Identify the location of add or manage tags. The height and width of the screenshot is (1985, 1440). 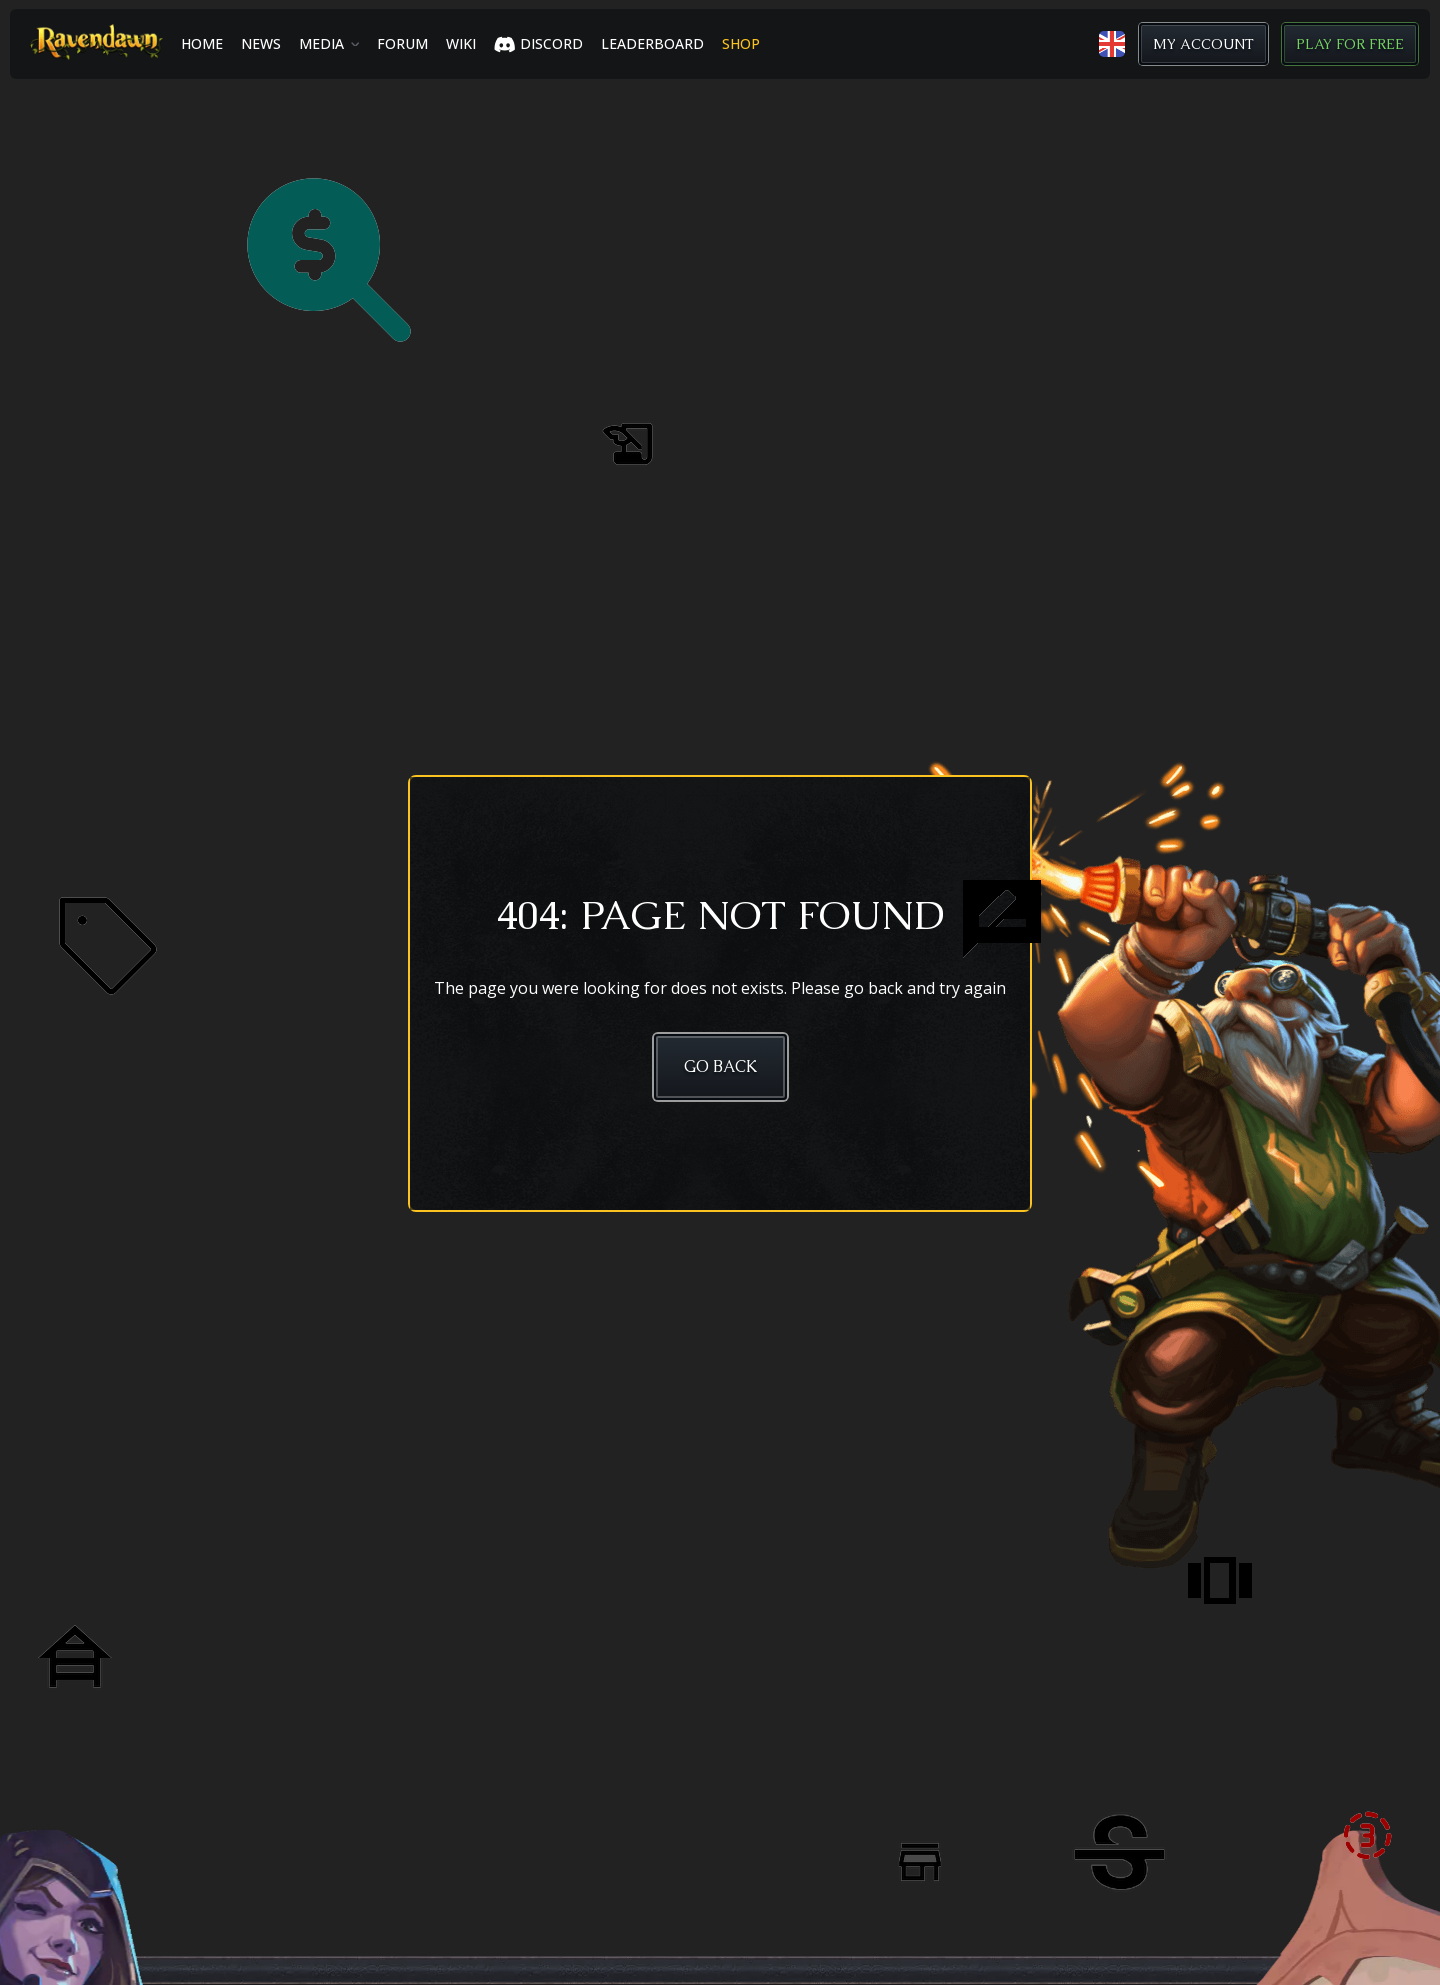
(102, 940).